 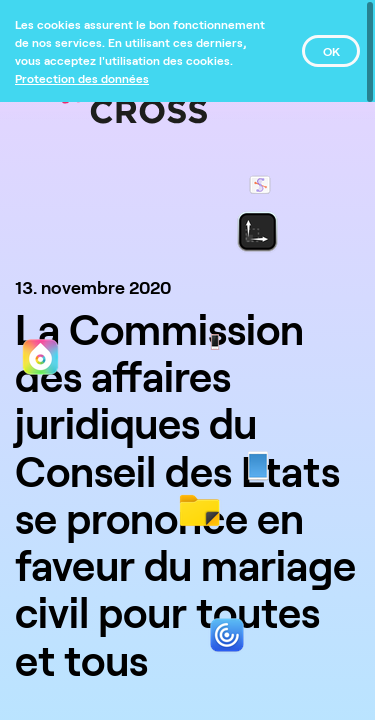 I want to click on open the receiver app, so click(x=227, y=635).